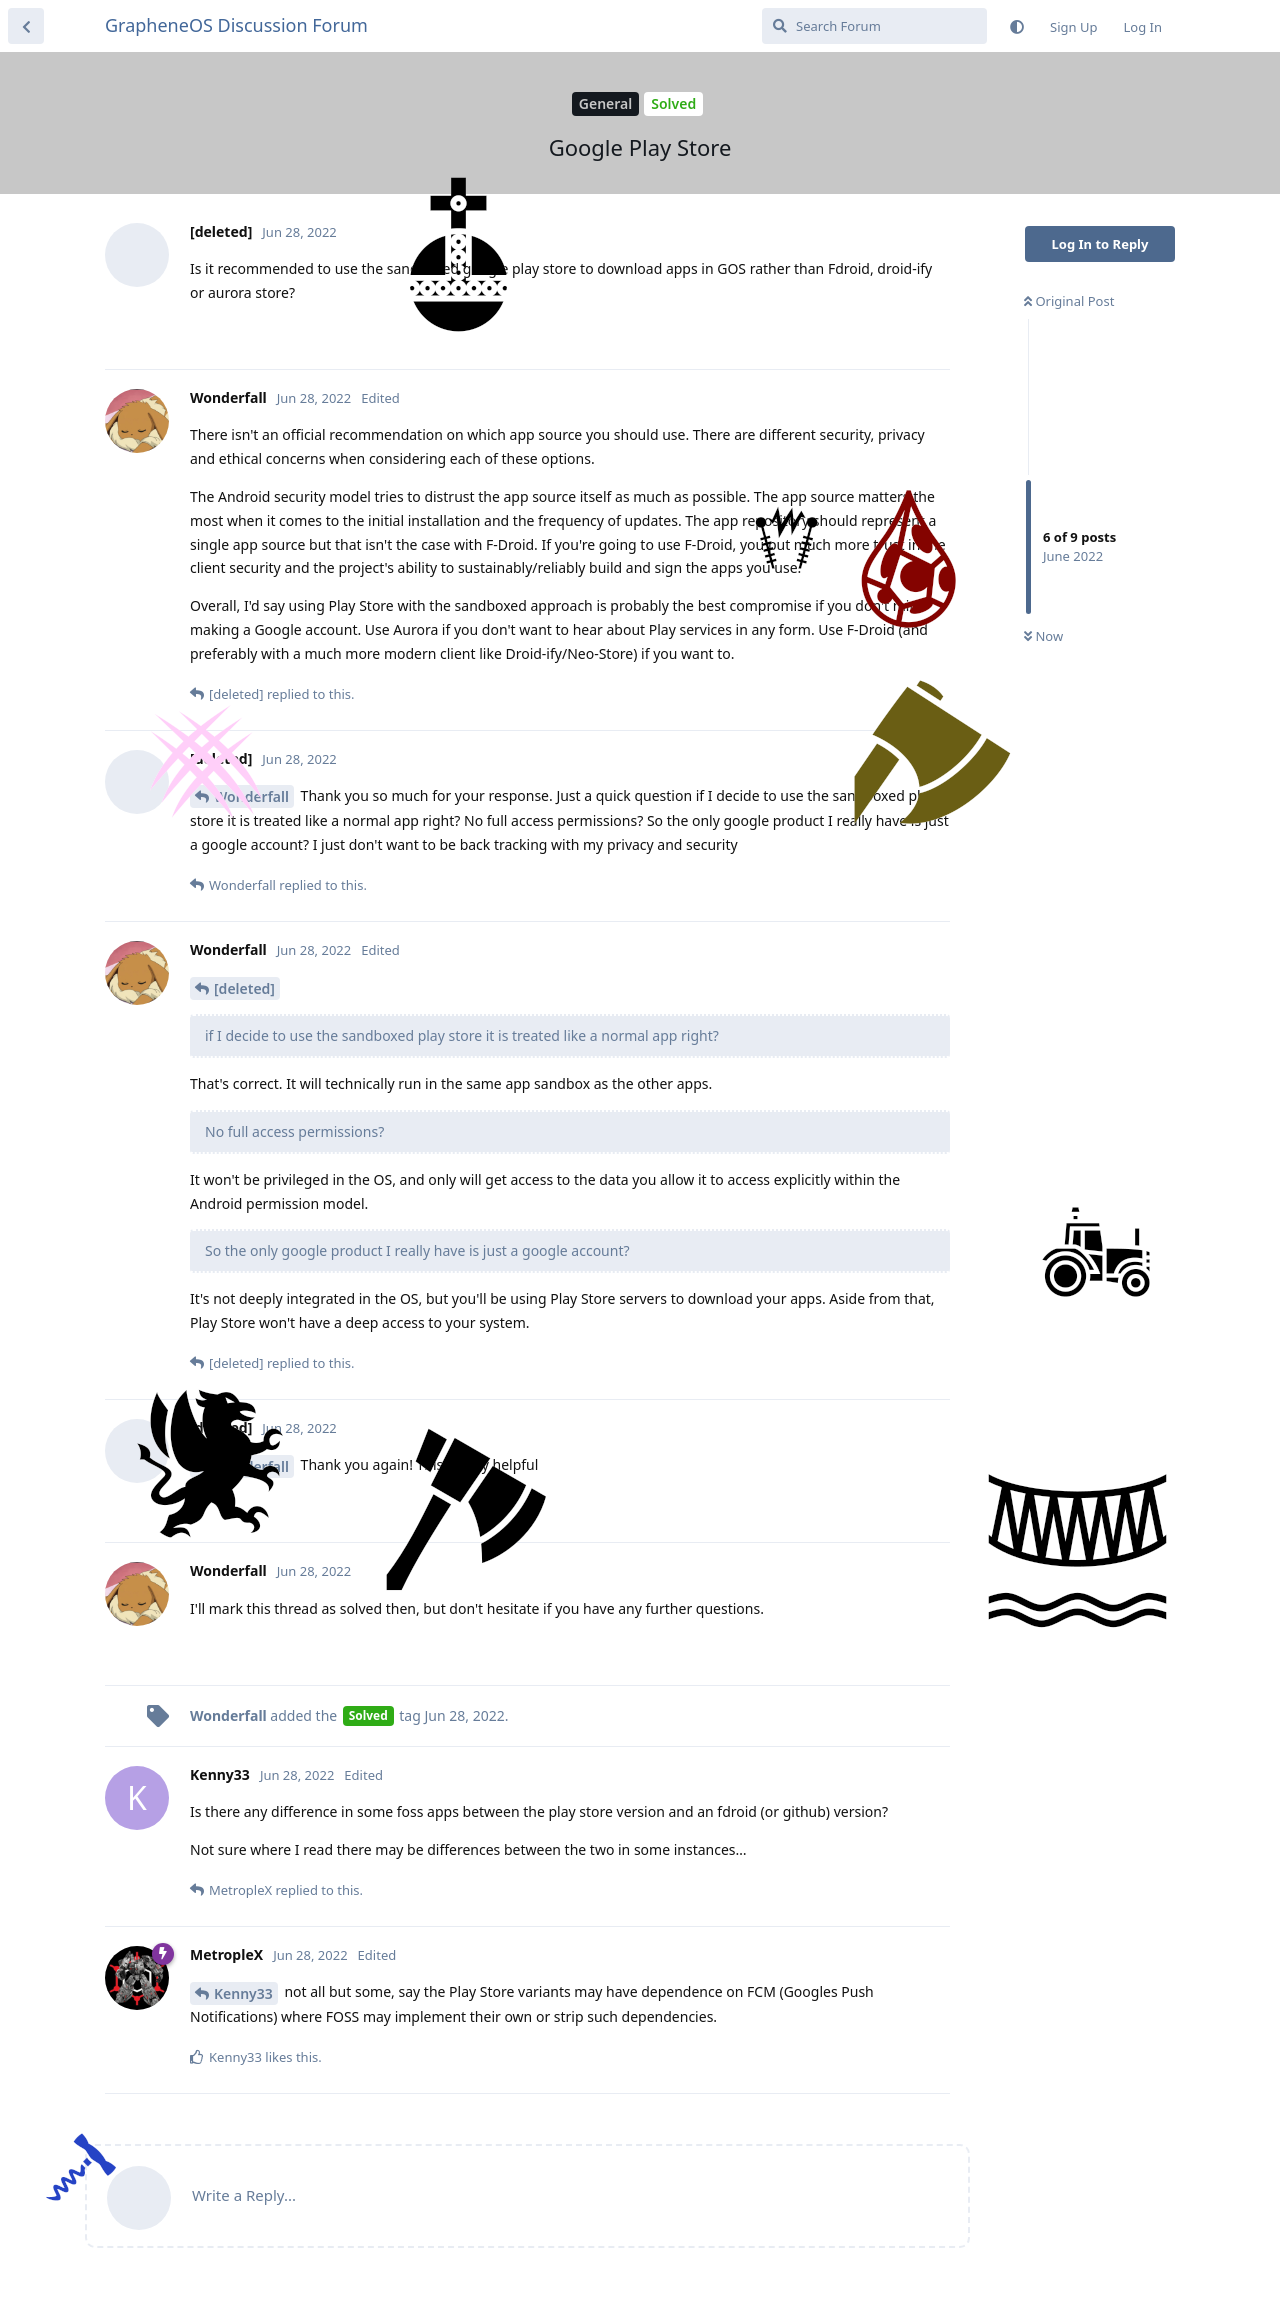  Describe the element at coordinates (81, 2167) in the screenshot. I see `wine or beverage tool in a kitchen app` at that location.